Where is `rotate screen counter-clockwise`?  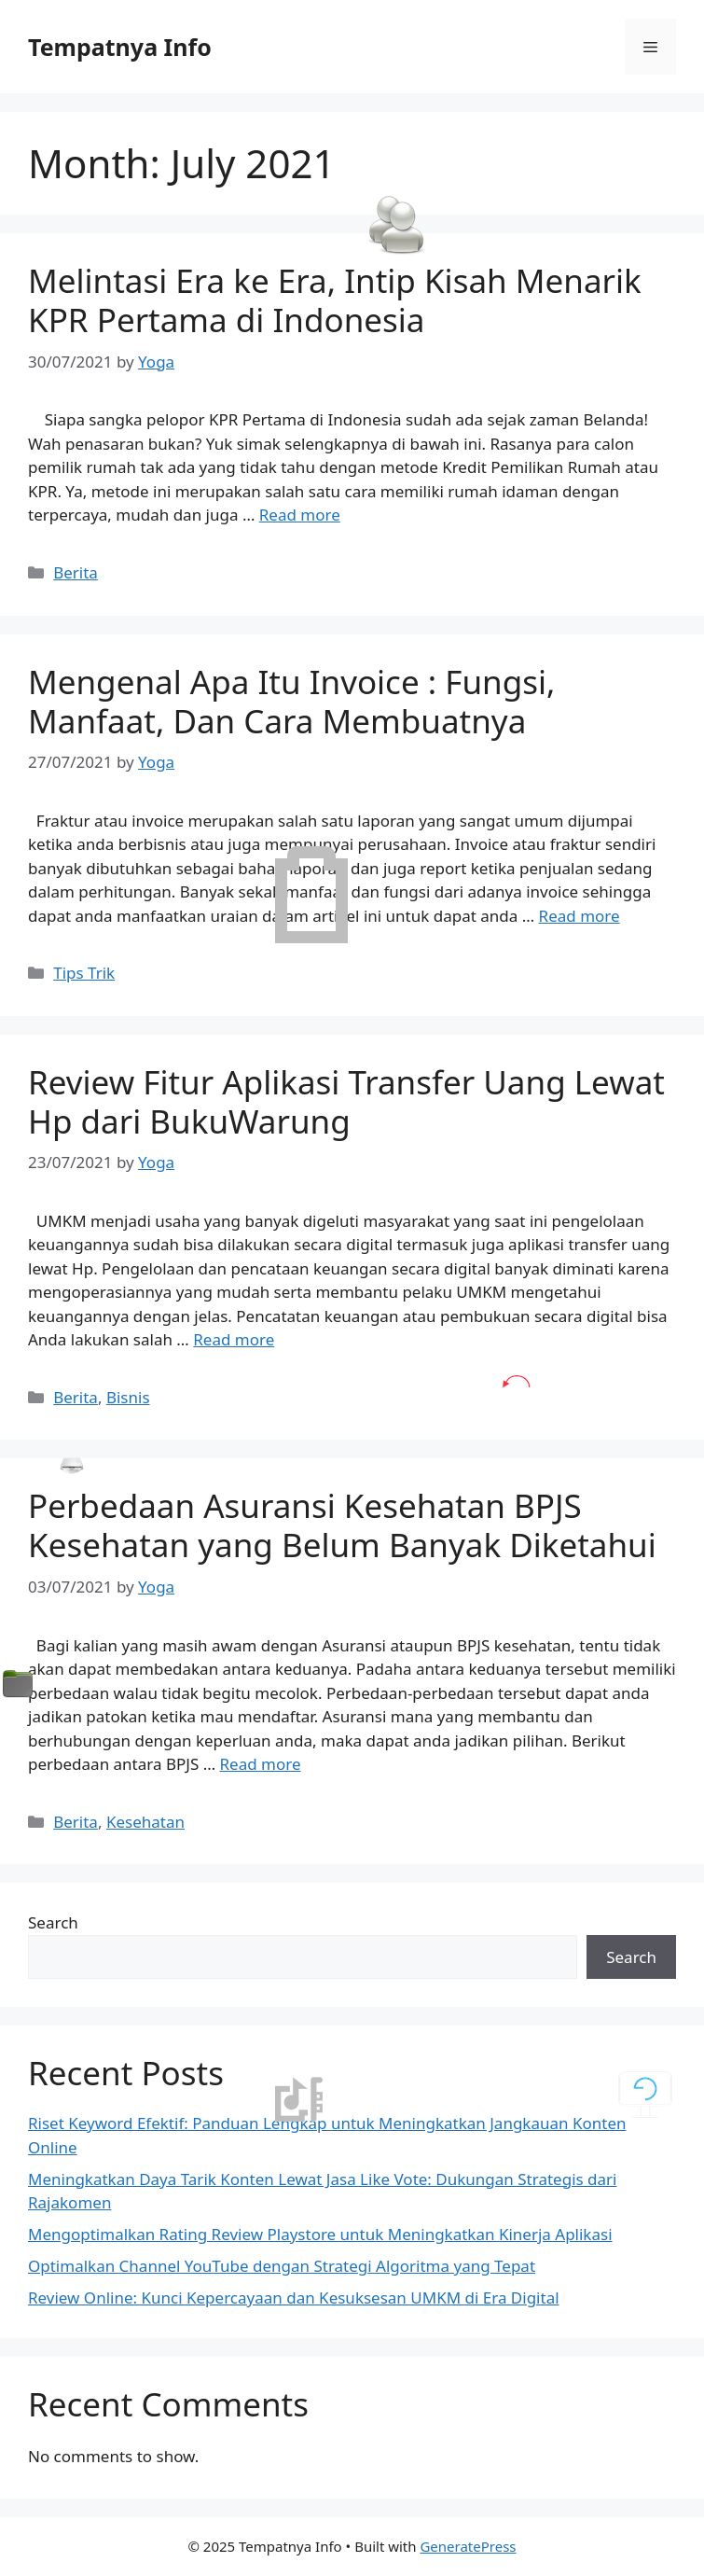
rotate screen counter-clockwise is located at coordinates (645, 2095).